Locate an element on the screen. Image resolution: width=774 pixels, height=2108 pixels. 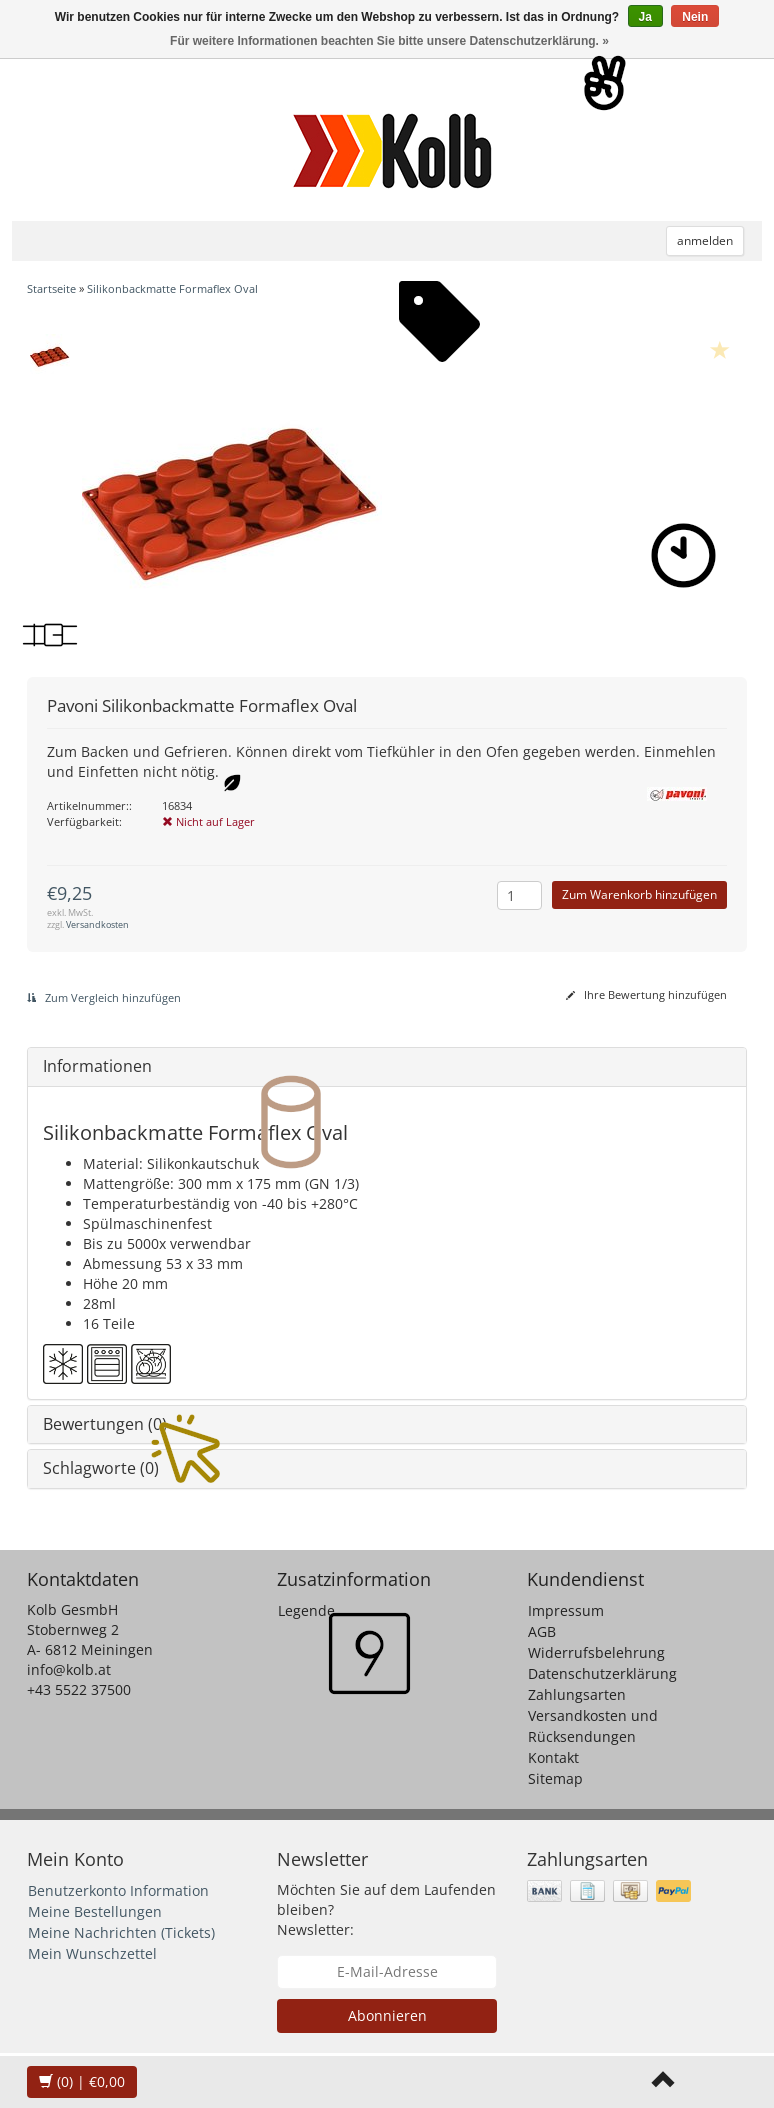
indicates eco-friendly or sustainable option is located at coordinates (232, 783).